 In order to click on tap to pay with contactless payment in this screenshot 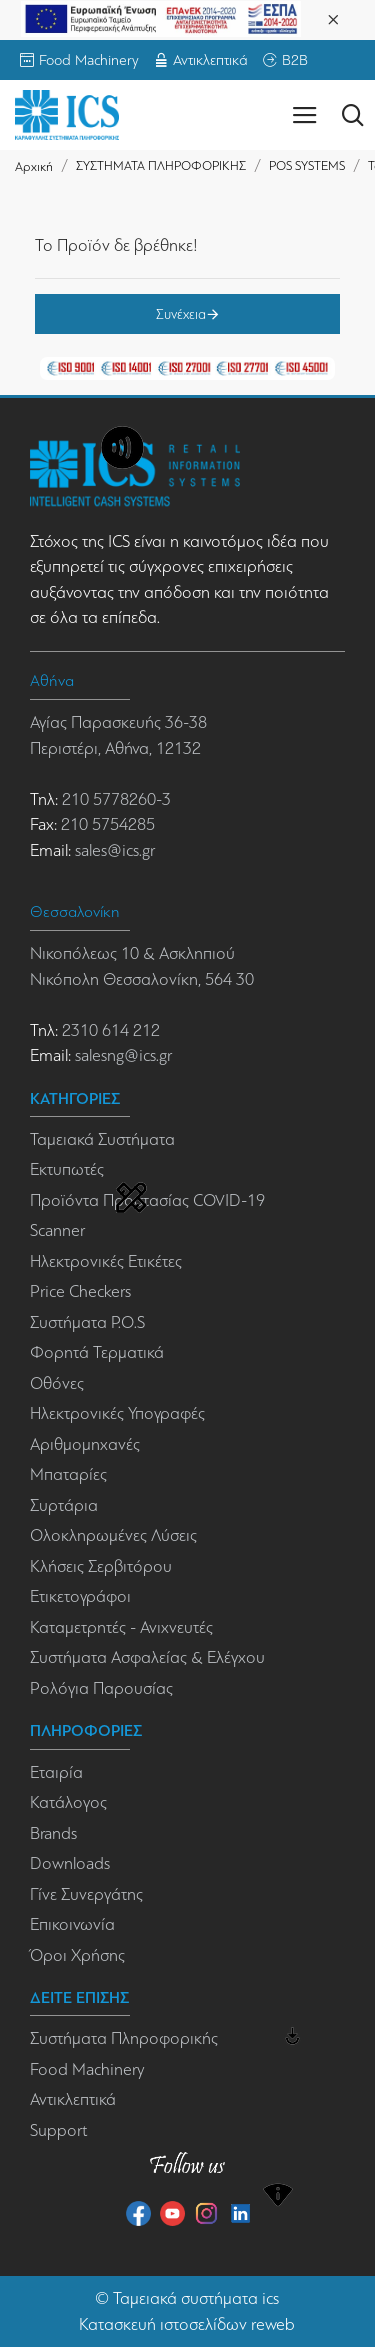, I will do `click(122, 447)`.